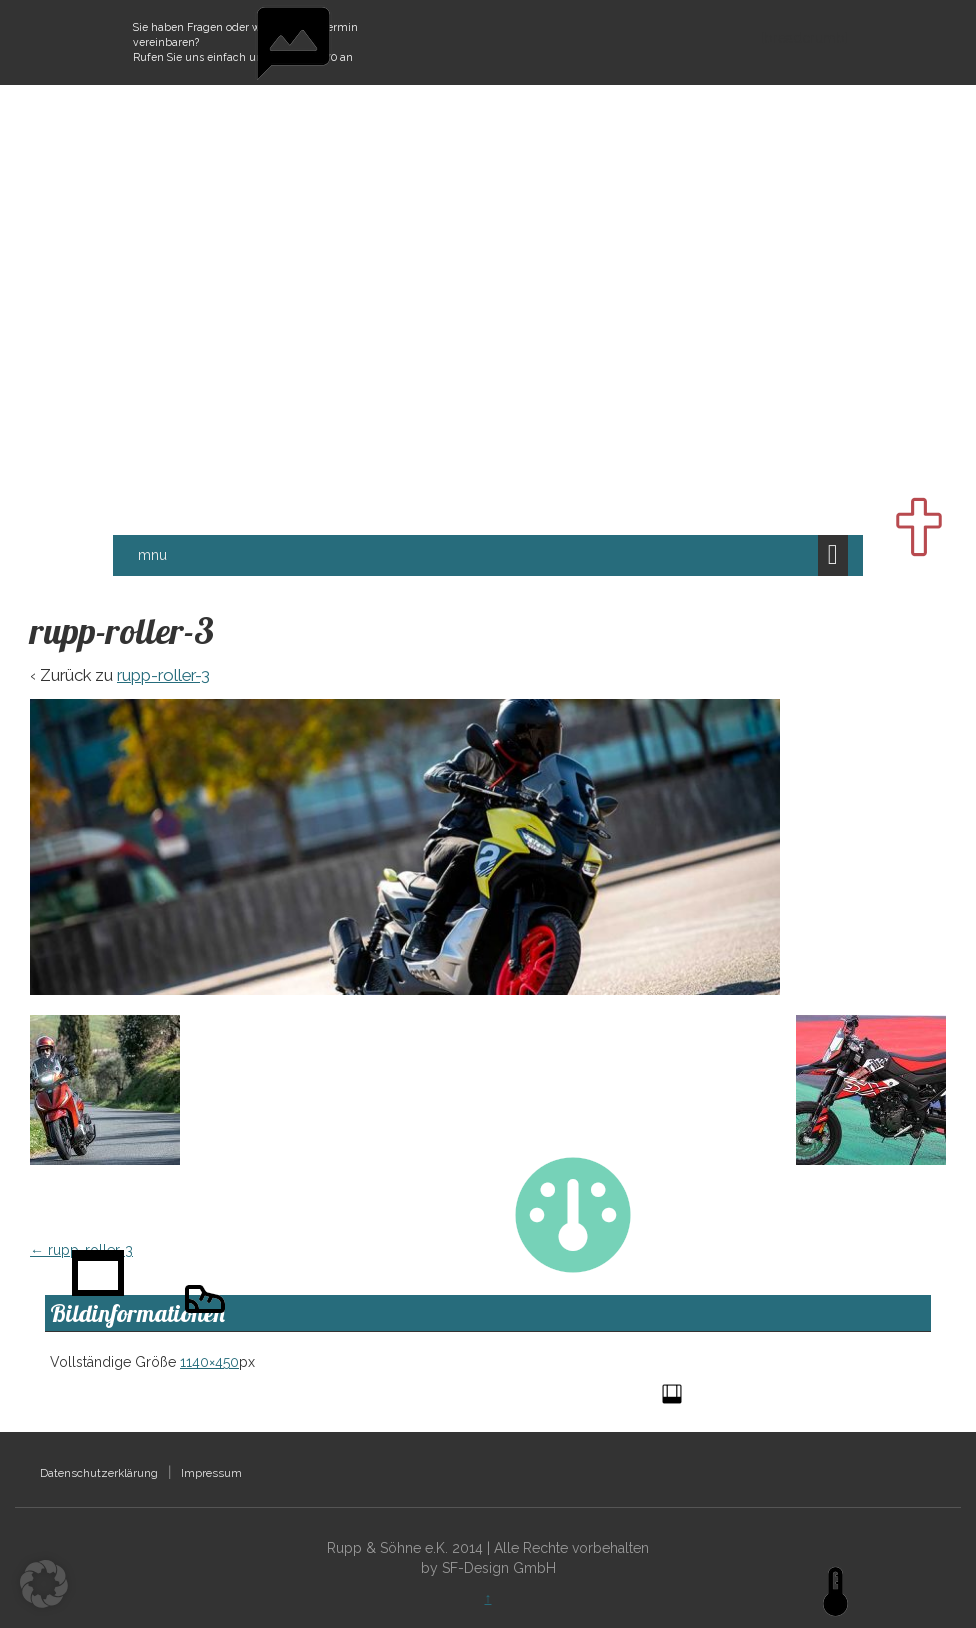 The width and height of the screenshot is (976, 1628). I want to click on adjust temperature settings, so click(835, 1591).